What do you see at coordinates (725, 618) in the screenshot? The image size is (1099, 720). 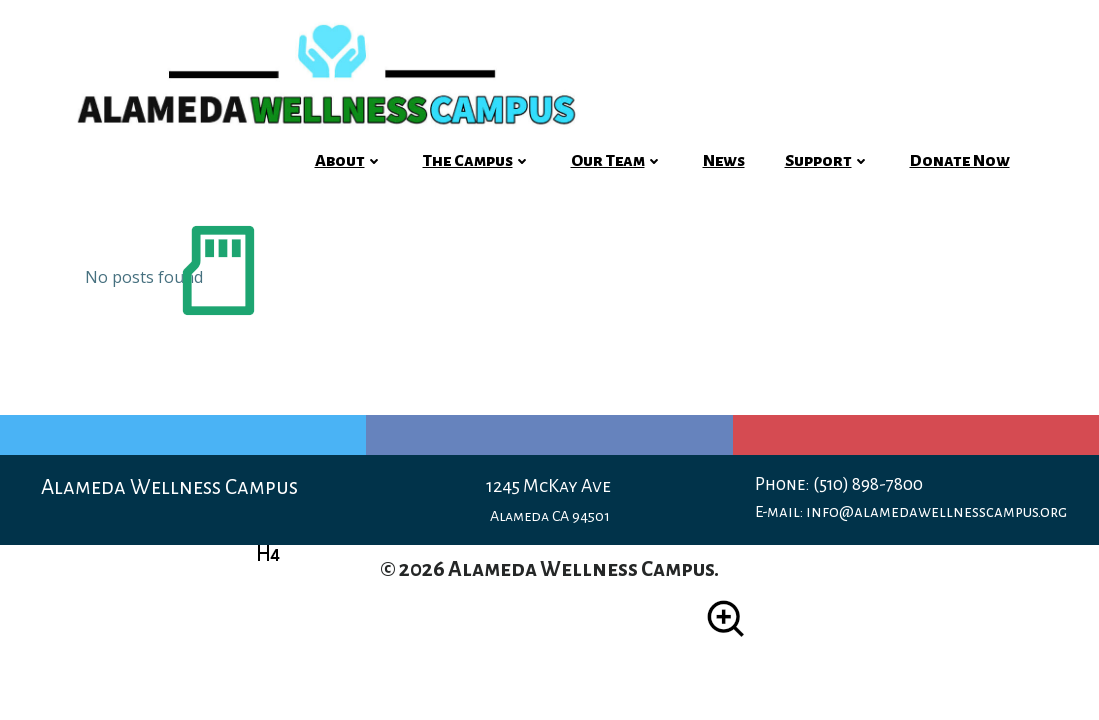 I see `zoom in on content` at bounding box center [725, 618].